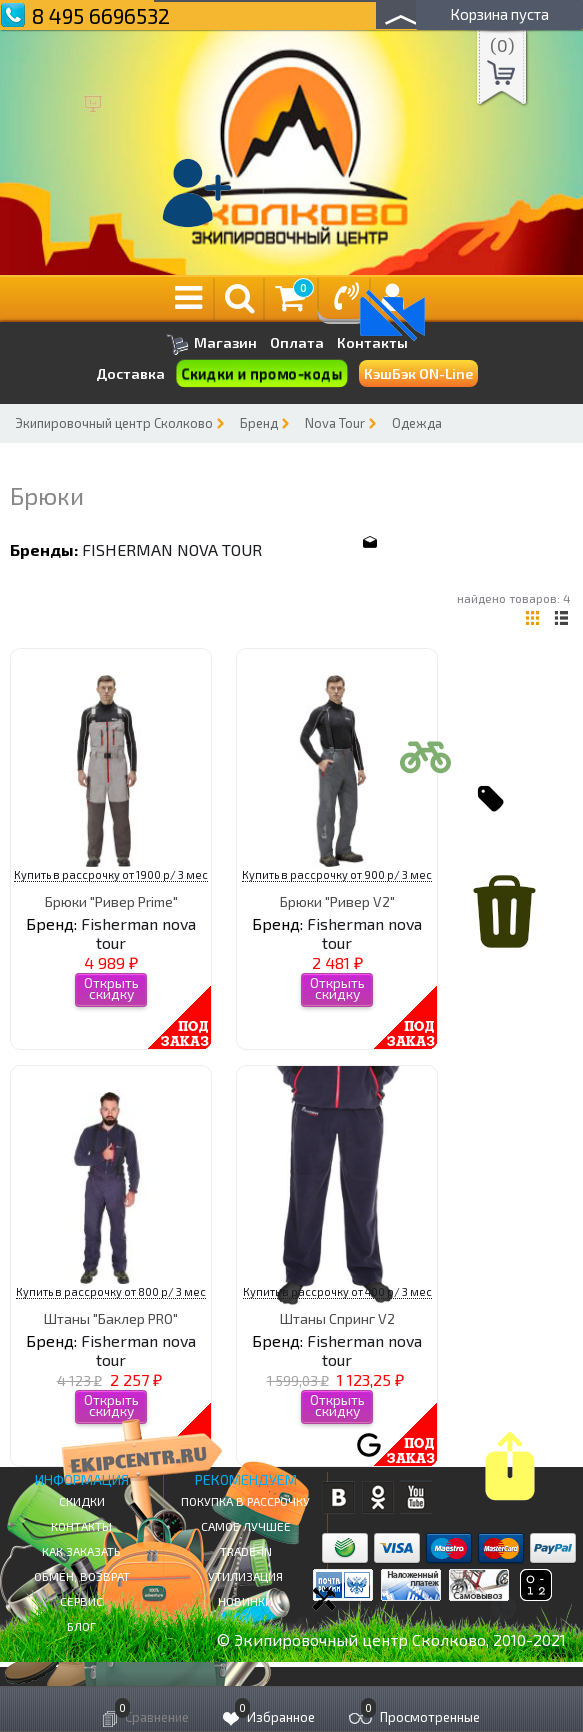 Image resolution: width=583 pixels, height=1732 pixels. I want to click on turn off camera or disable video, so click(392, 316).